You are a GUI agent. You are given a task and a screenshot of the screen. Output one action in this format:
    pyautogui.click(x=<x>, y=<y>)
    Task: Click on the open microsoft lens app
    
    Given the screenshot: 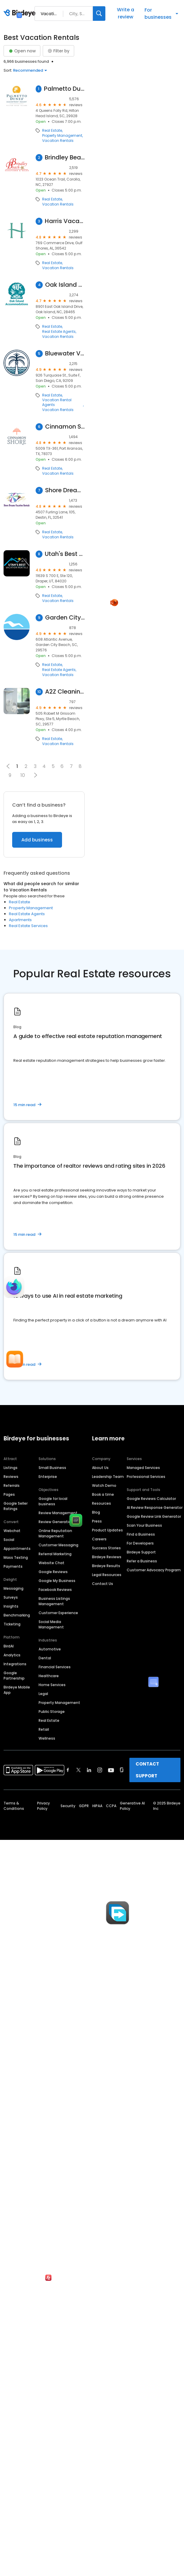 What is the action you would take?
    pyautogui.click(x=114, y=603)
    